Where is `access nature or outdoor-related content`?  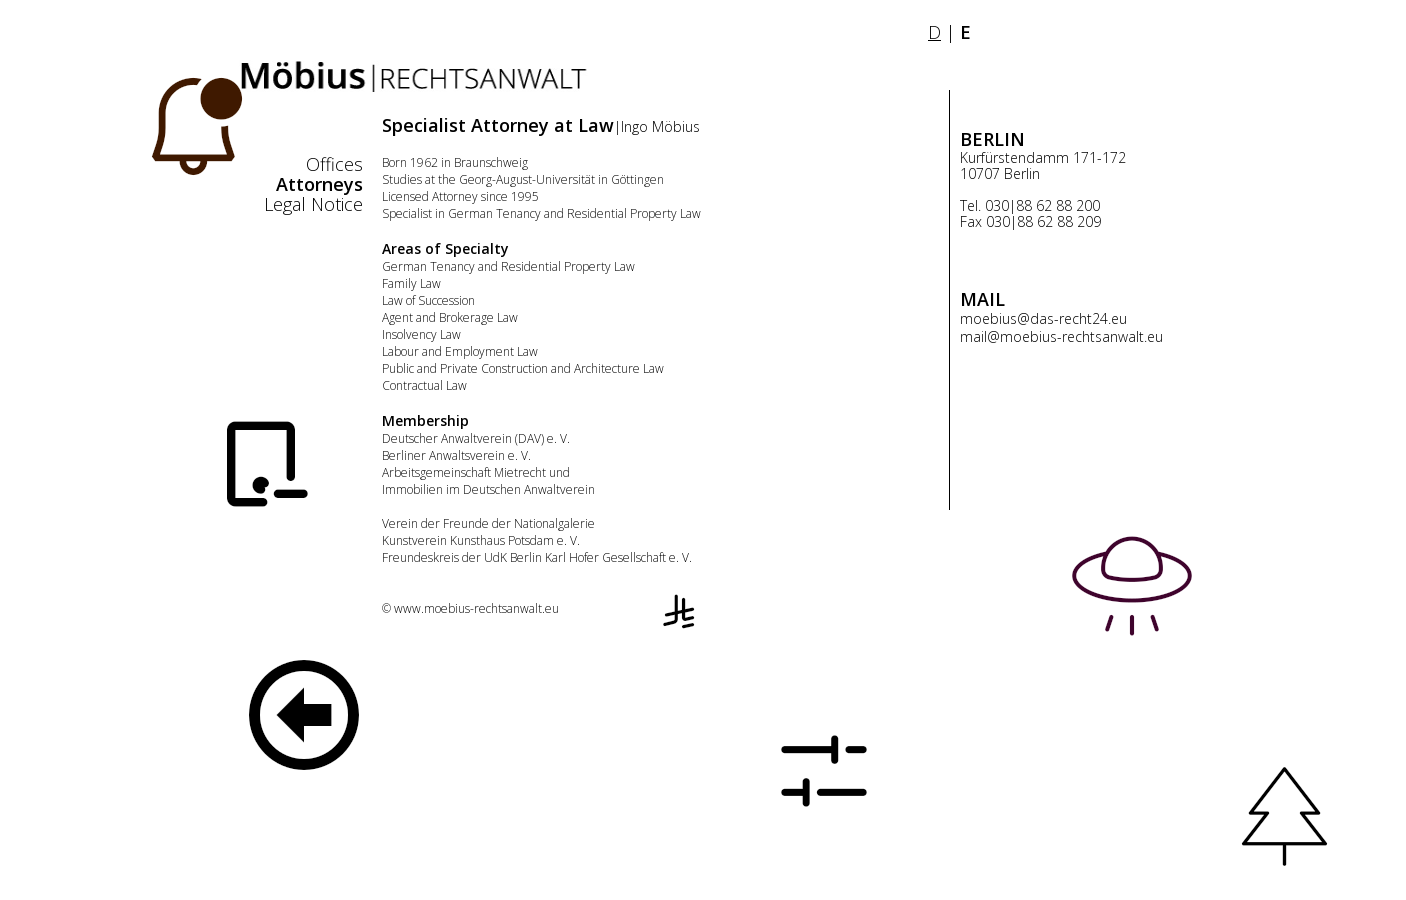
access nature or outdoor-related content is located at coordinates (1284, 816).